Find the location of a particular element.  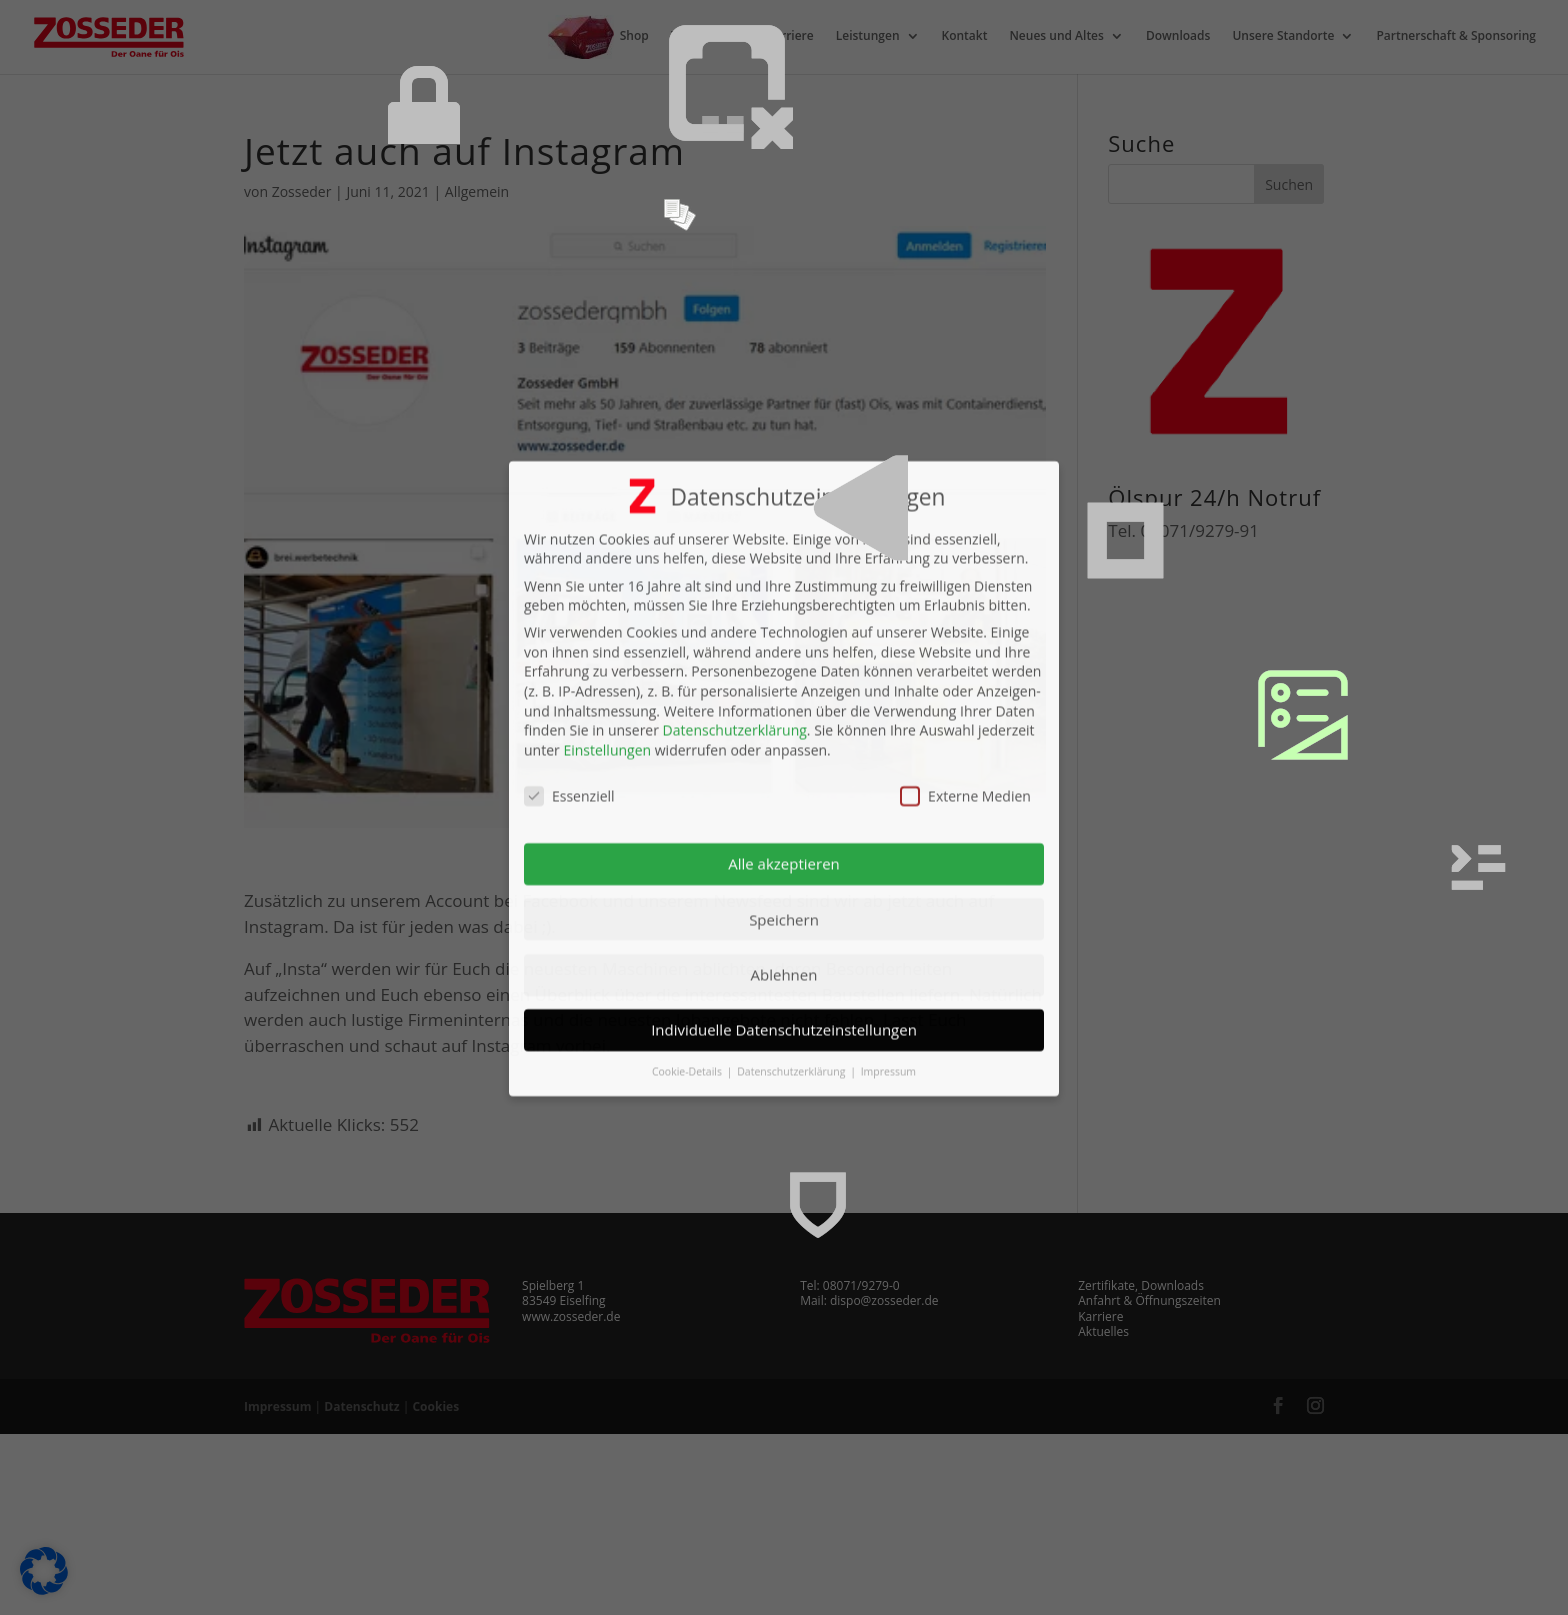

indicates wired network connection is offline is located at coordinates (727, 83).